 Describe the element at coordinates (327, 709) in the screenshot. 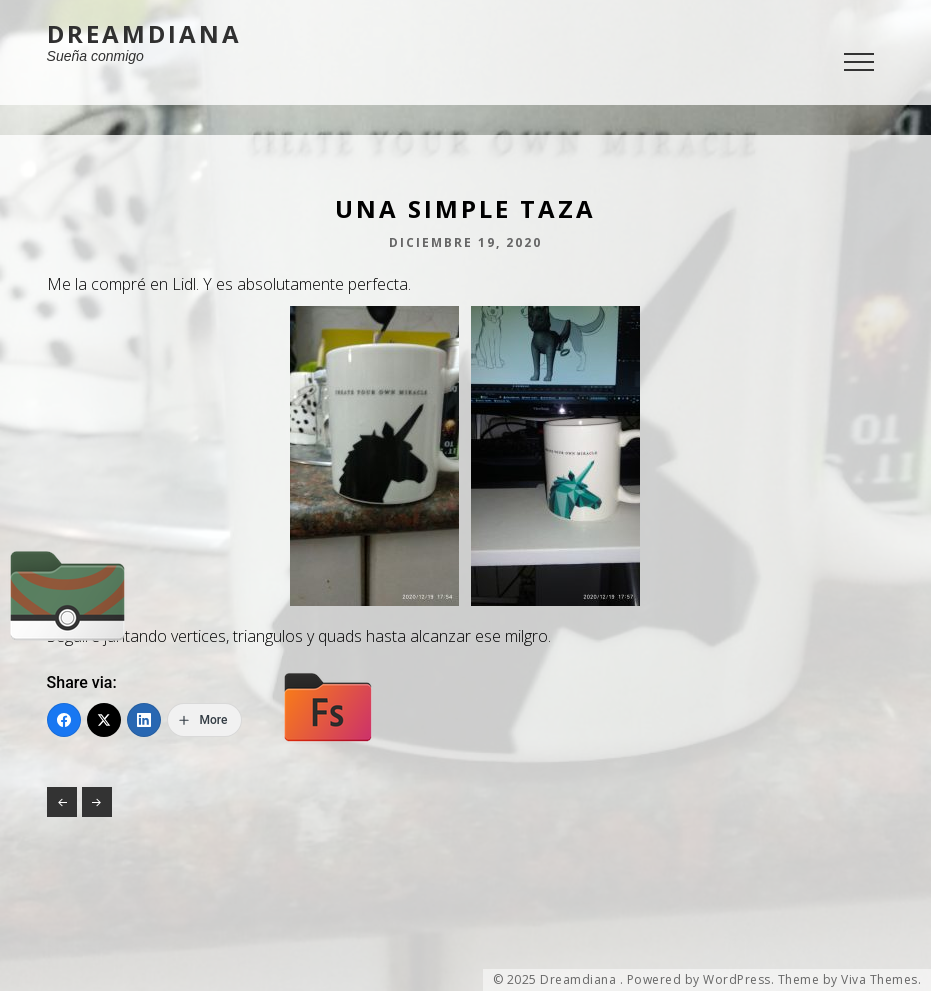

I see `open adobe fuse project folder` at that location.